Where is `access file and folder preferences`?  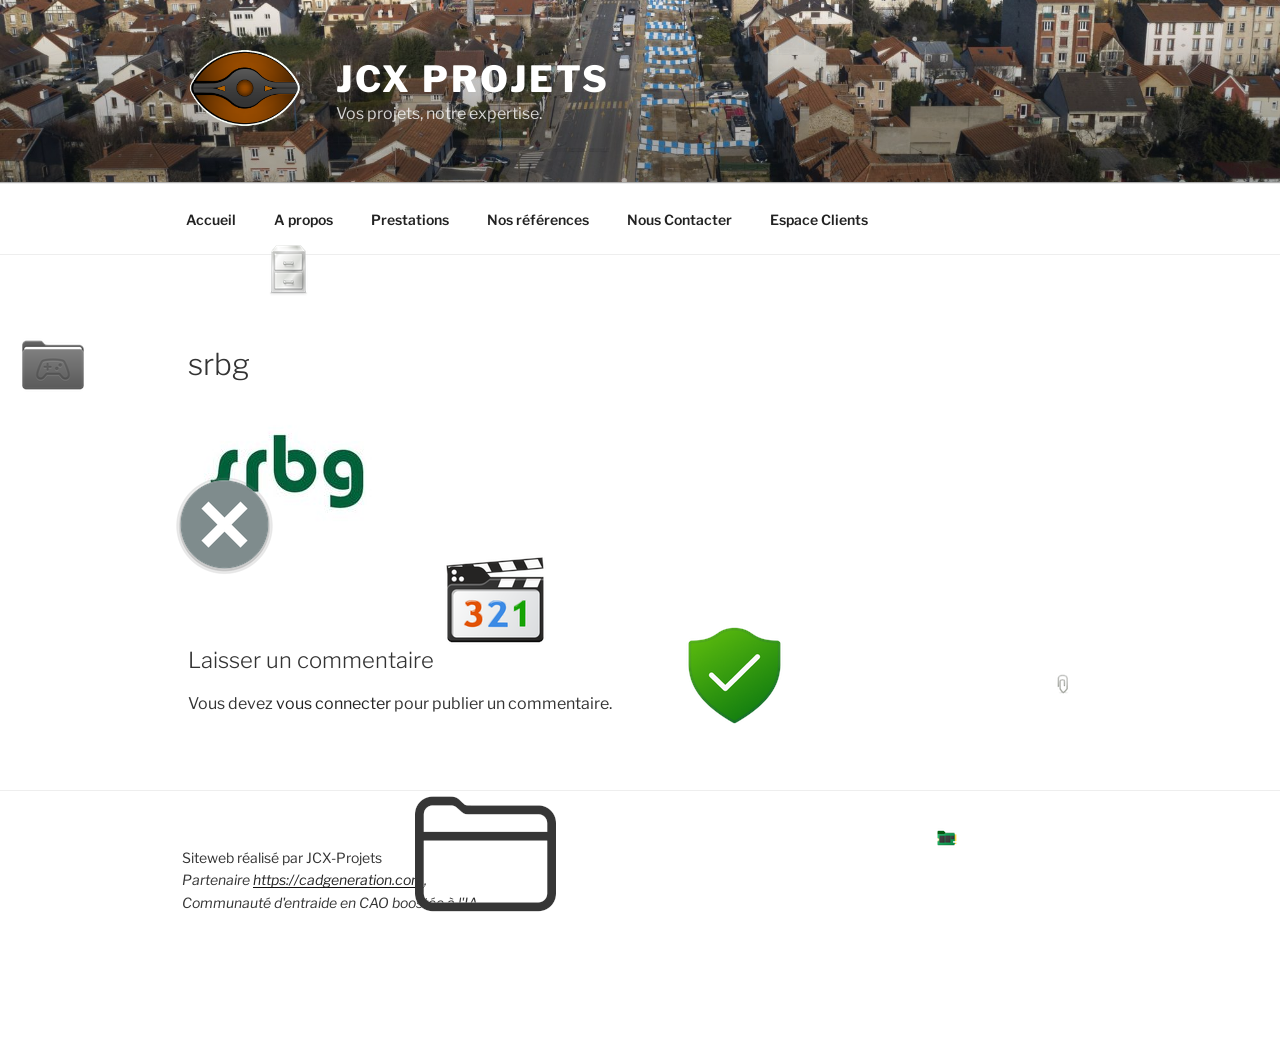
access file and folder preferences is located at coordinates (485, 849).